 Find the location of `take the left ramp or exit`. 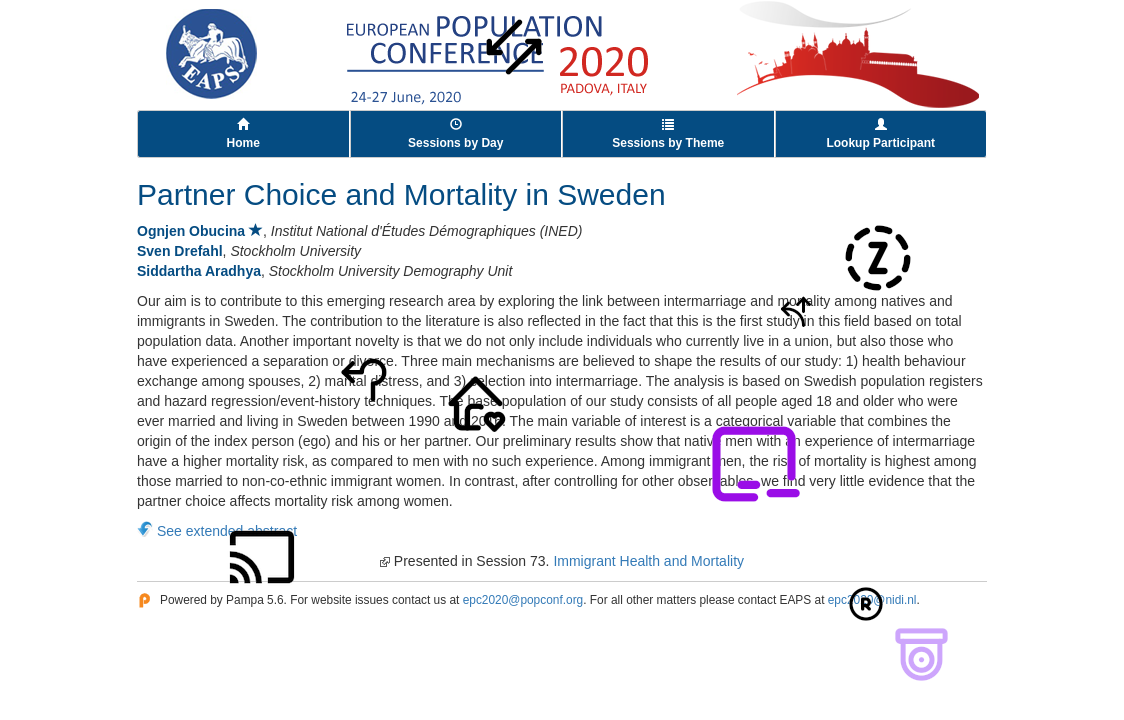

take the left ramp or exit is located at coordinates (796, 312).